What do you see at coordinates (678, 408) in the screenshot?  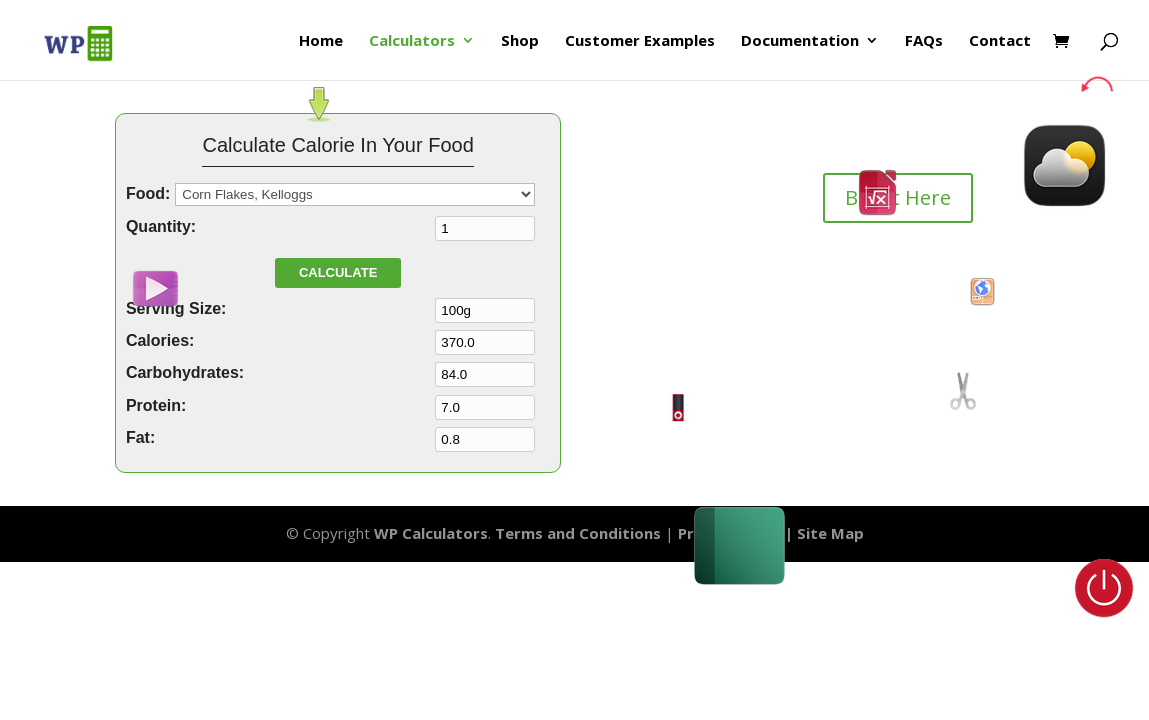 I see `access ipod device settings` at bounding box center [678, 408].